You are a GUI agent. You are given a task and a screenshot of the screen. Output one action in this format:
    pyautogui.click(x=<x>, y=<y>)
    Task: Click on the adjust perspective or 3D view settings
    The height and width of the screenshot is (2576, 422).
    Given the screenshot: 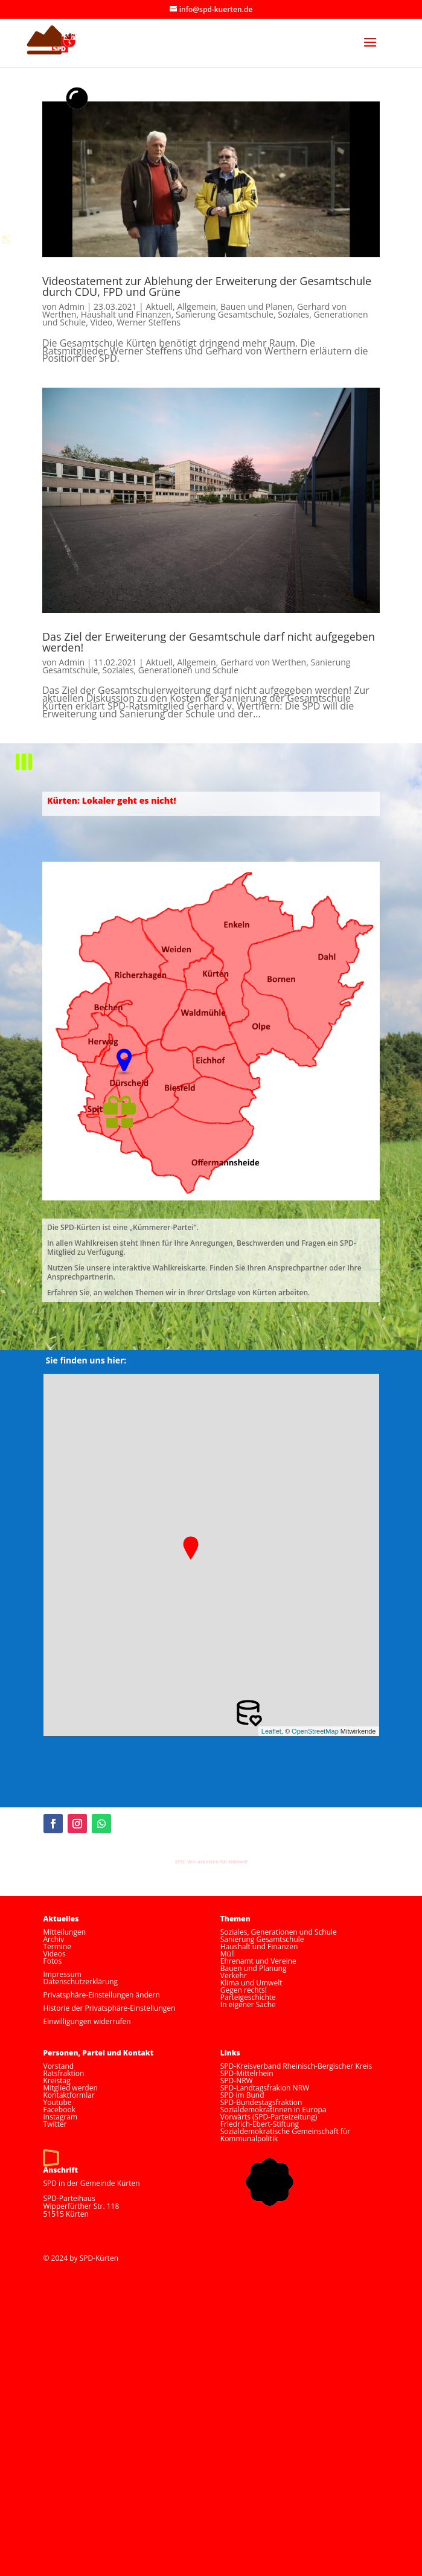 What is the action you would take?
    pyautogui.click(x=51, y=2158)
    